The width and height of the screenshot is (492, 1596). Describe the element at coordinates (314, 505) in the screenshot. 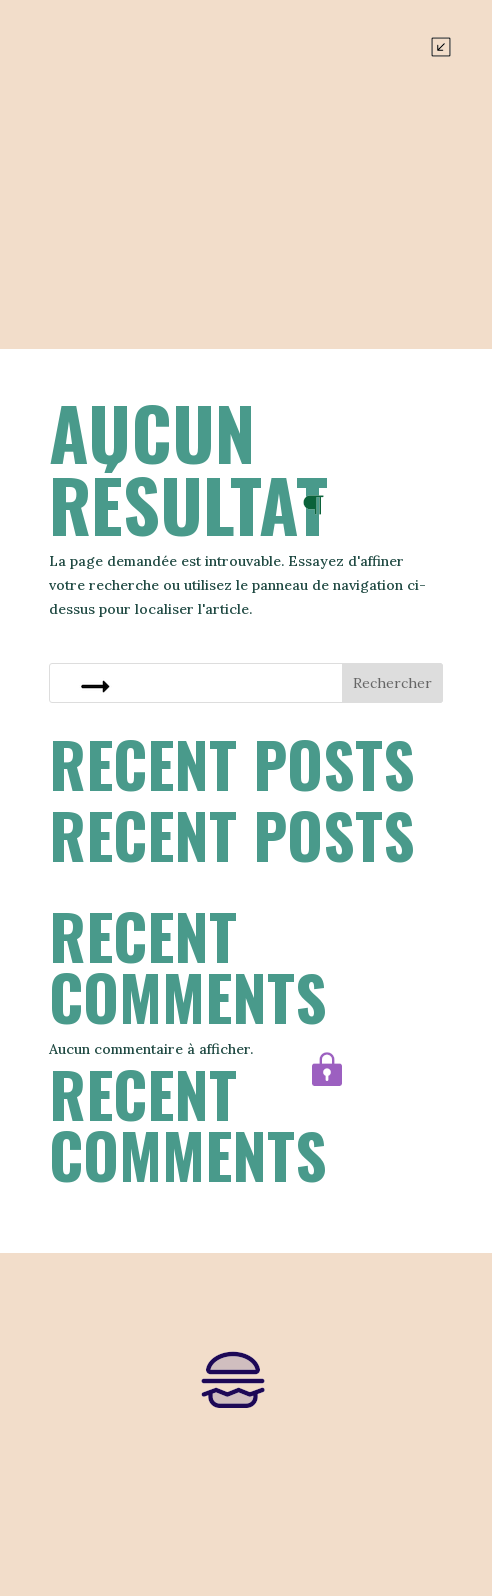

I see `toggle paragraph formatting` at that location.